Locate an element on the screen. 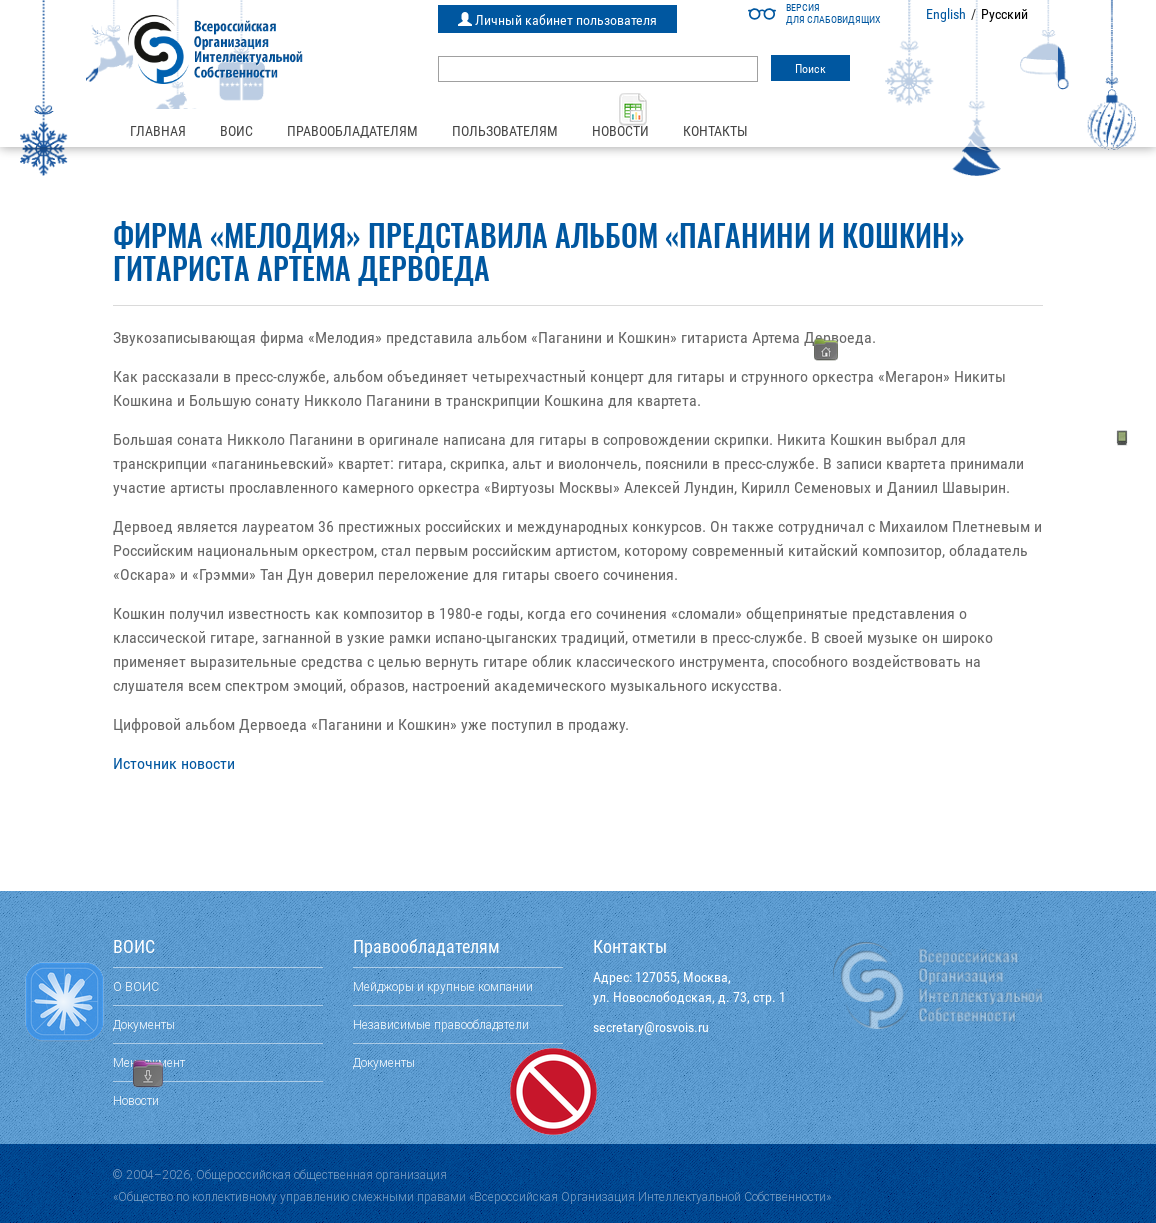 Image resolution: width=1156 pixels, height=1223 pixels. open the Claude Nest application is located at coordinates (64, 1001).